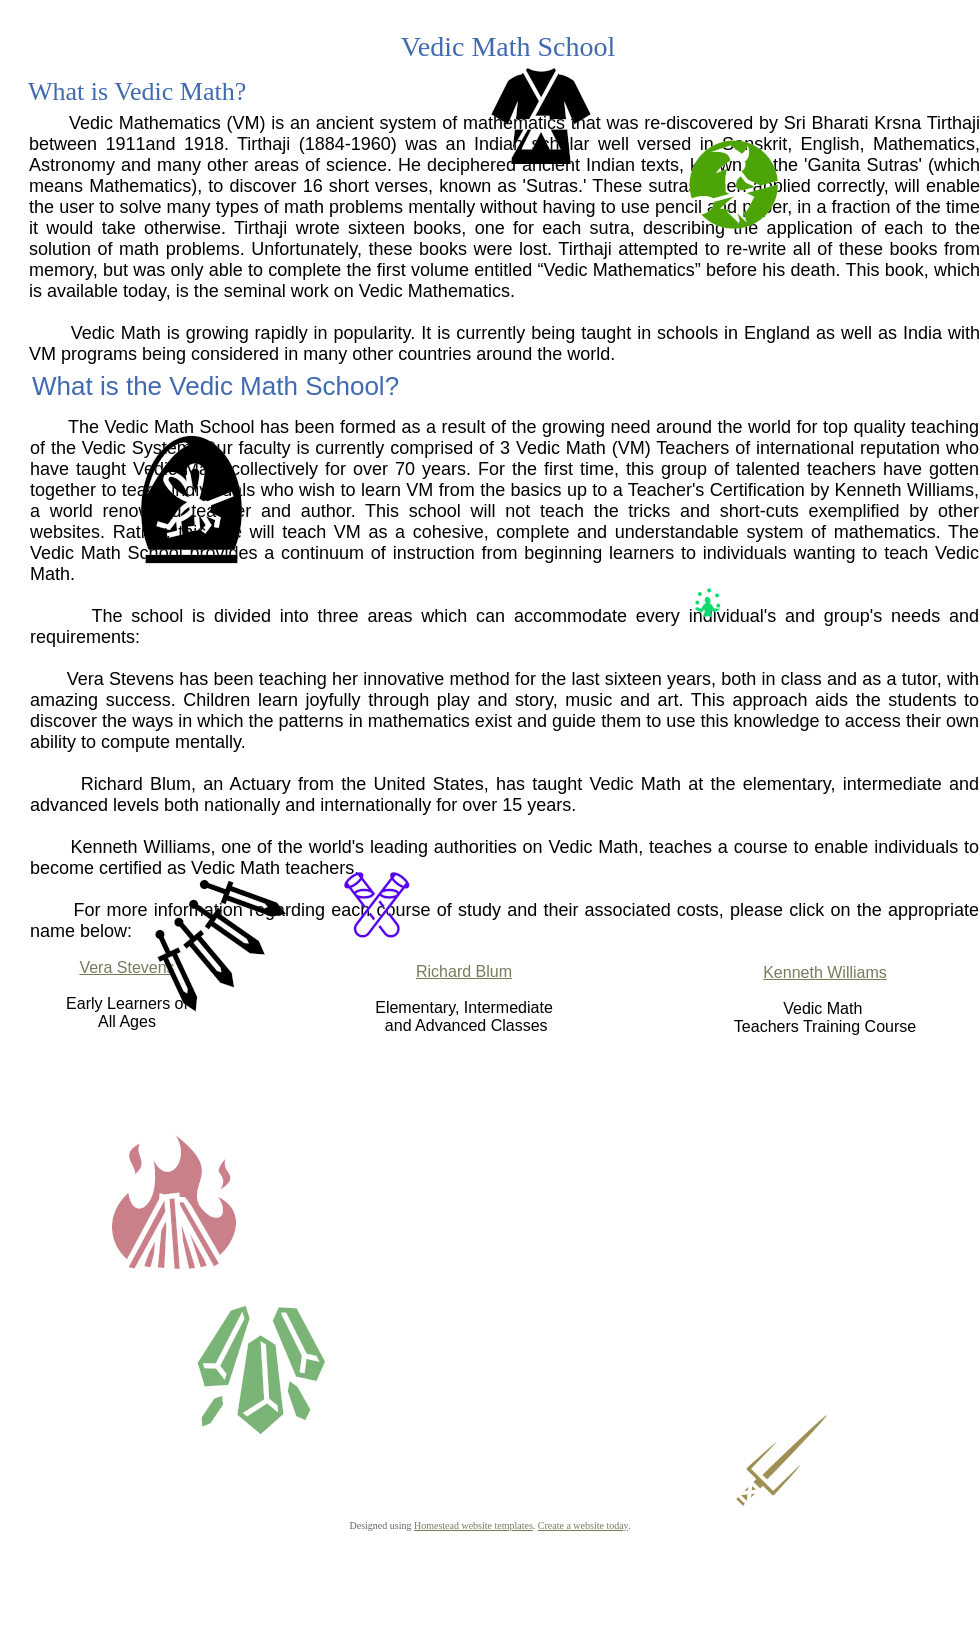 Image resolution: width=980 pixels, height=1642 pixels. What do you see at coordinates (191, 499) in the screenshot?
I see `prehistoric or fossil-themed game element` at bounding box center [191, 499].